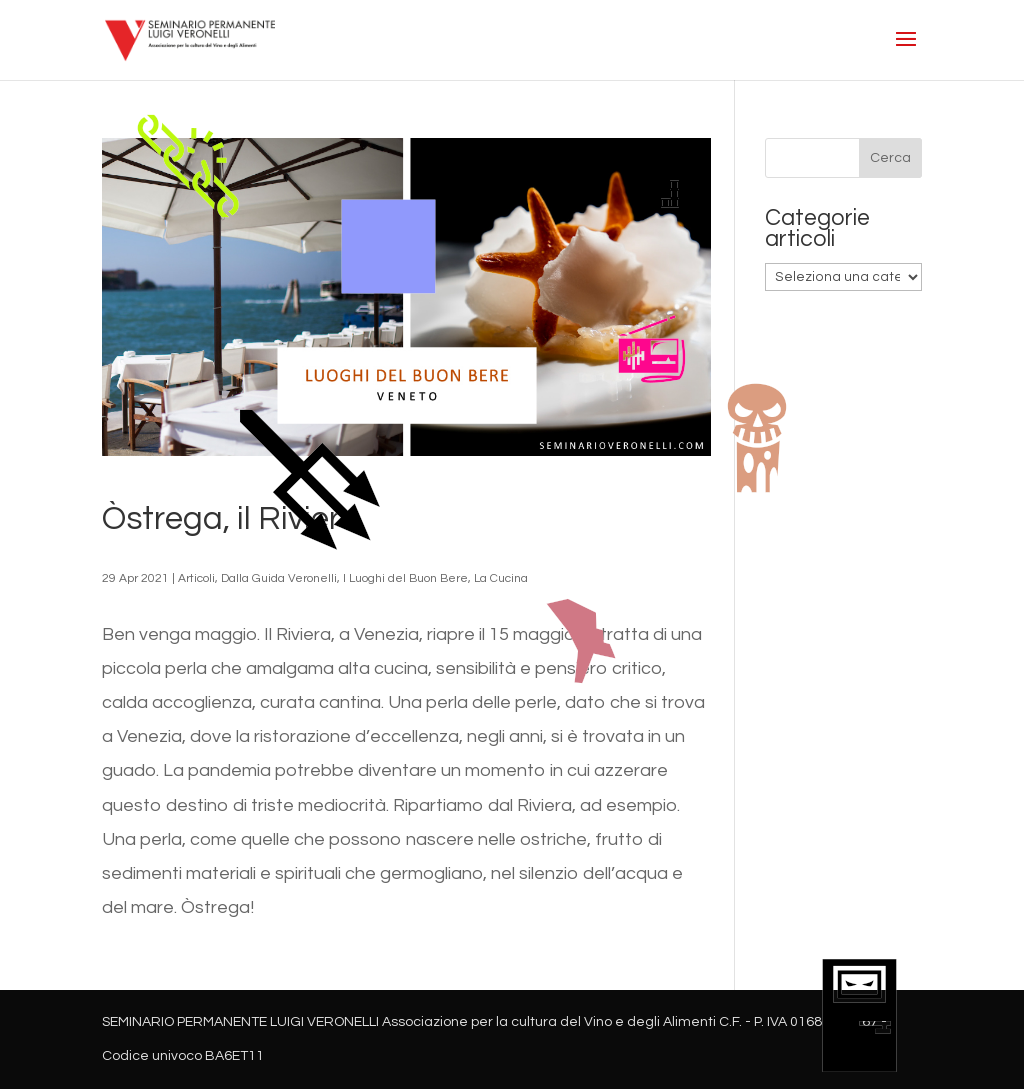 The image size is (1024, 1089). Describe the element at coordinates (670, 194) in the screenshot. I see `represents a tetris J-block piece` at that location.